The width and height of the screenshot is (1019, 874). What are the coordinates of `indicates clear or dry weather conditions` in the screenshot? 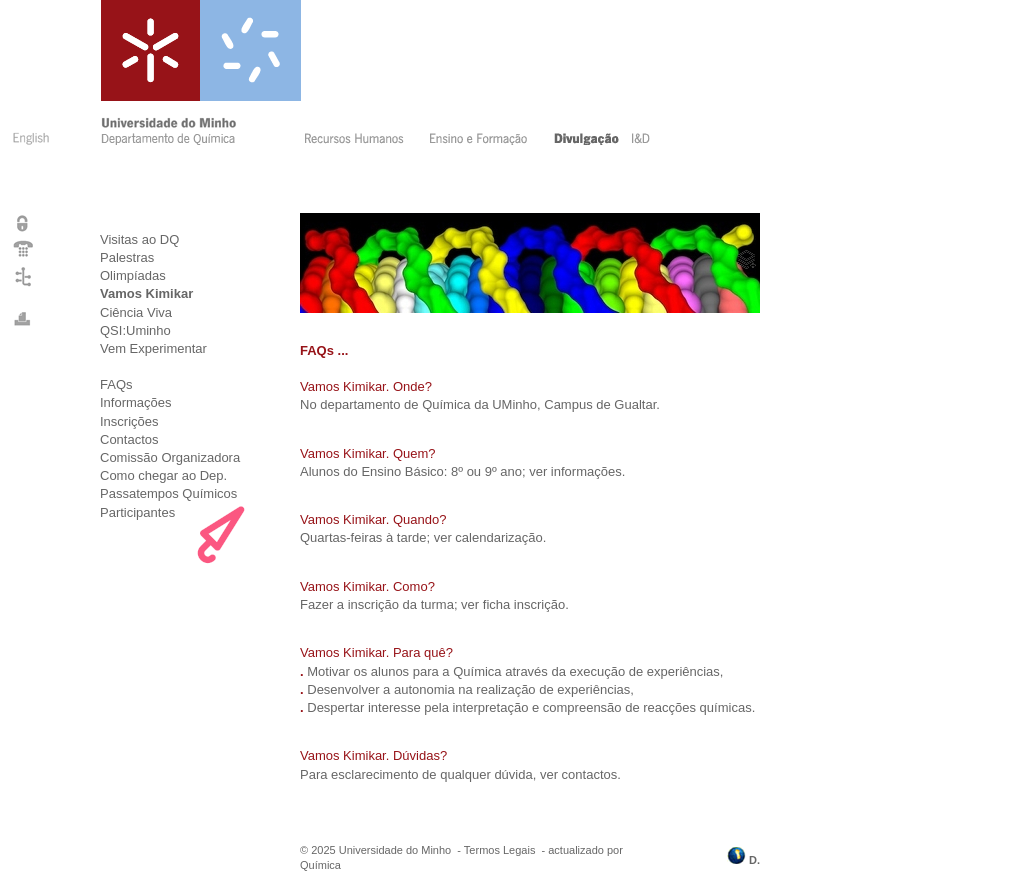 It's located at (221, 533).